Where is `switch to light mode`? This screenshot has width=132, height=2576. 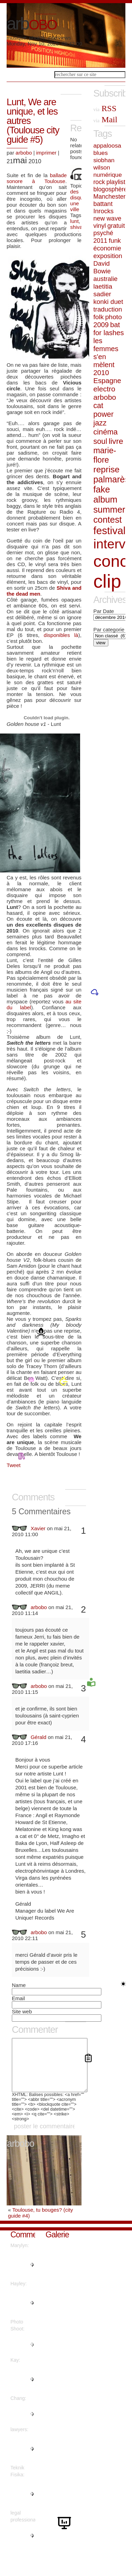 switch to light mode is located at coordinates (123, 1984).